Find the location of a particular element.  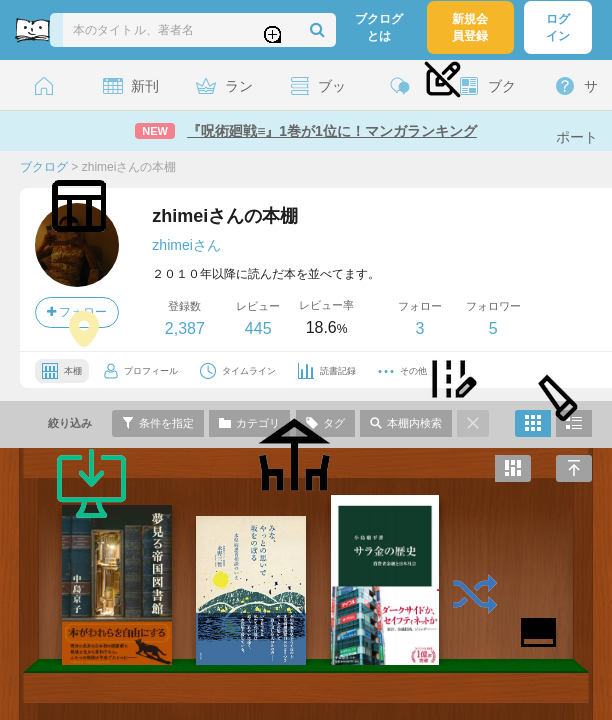

find carpentry or woodworking services is located at coordinates (558, 398).